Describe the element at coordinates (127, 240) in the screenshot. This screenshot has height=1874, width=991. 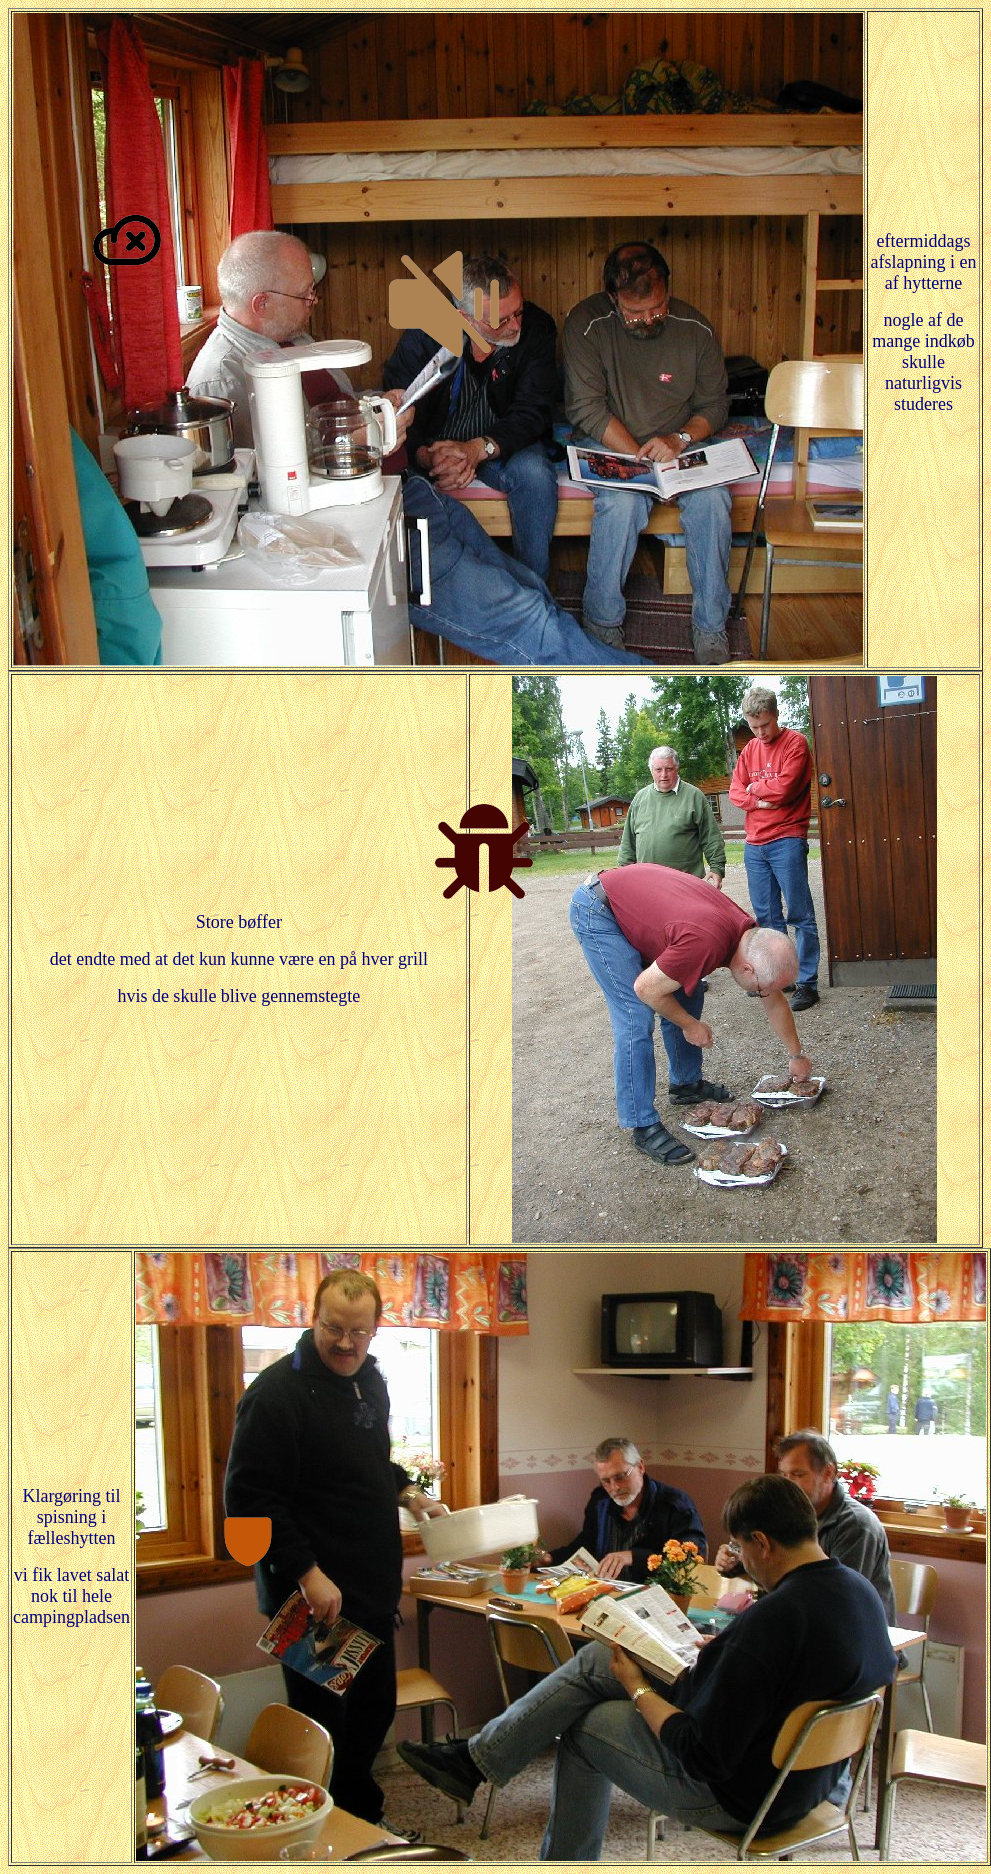
I see `disconnect from cloud storage` at that location.